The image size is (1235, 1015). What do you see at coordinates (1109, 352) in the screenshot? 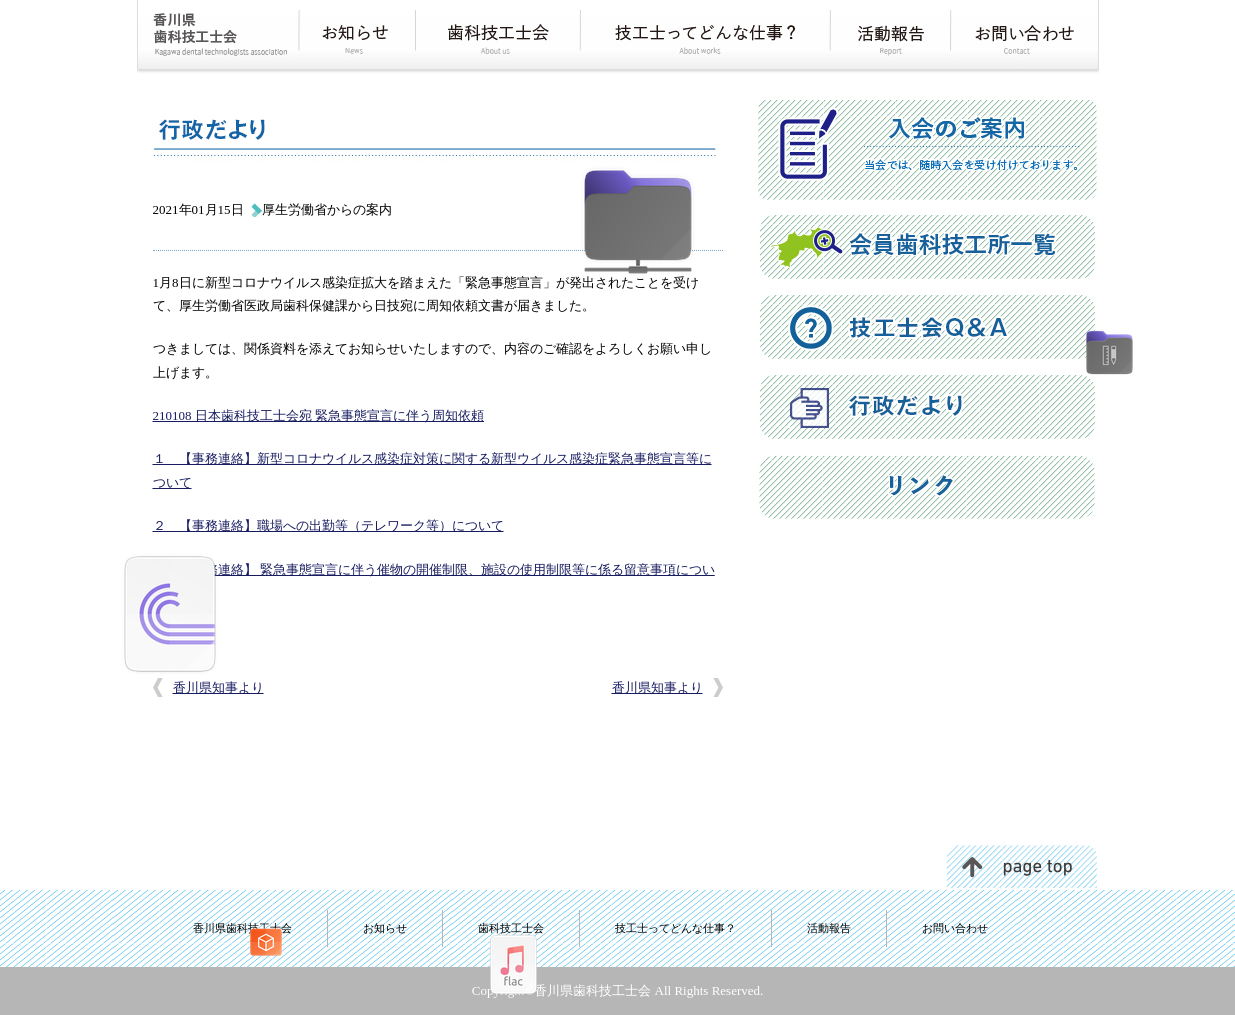
I see `open templates folder` at bounding box center [1109, 352].